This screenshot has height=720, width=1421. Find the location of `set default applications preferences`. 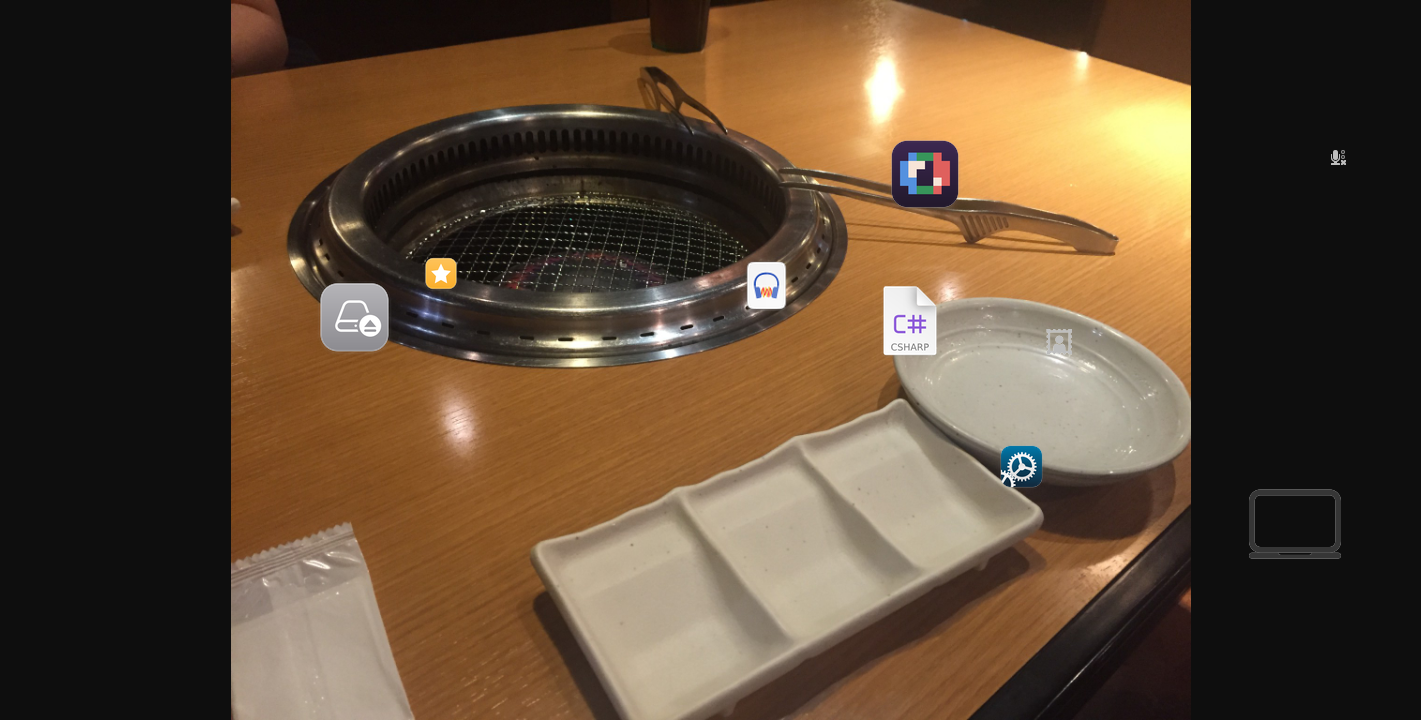

set default applications preferences is located at coordinates (441, 274).